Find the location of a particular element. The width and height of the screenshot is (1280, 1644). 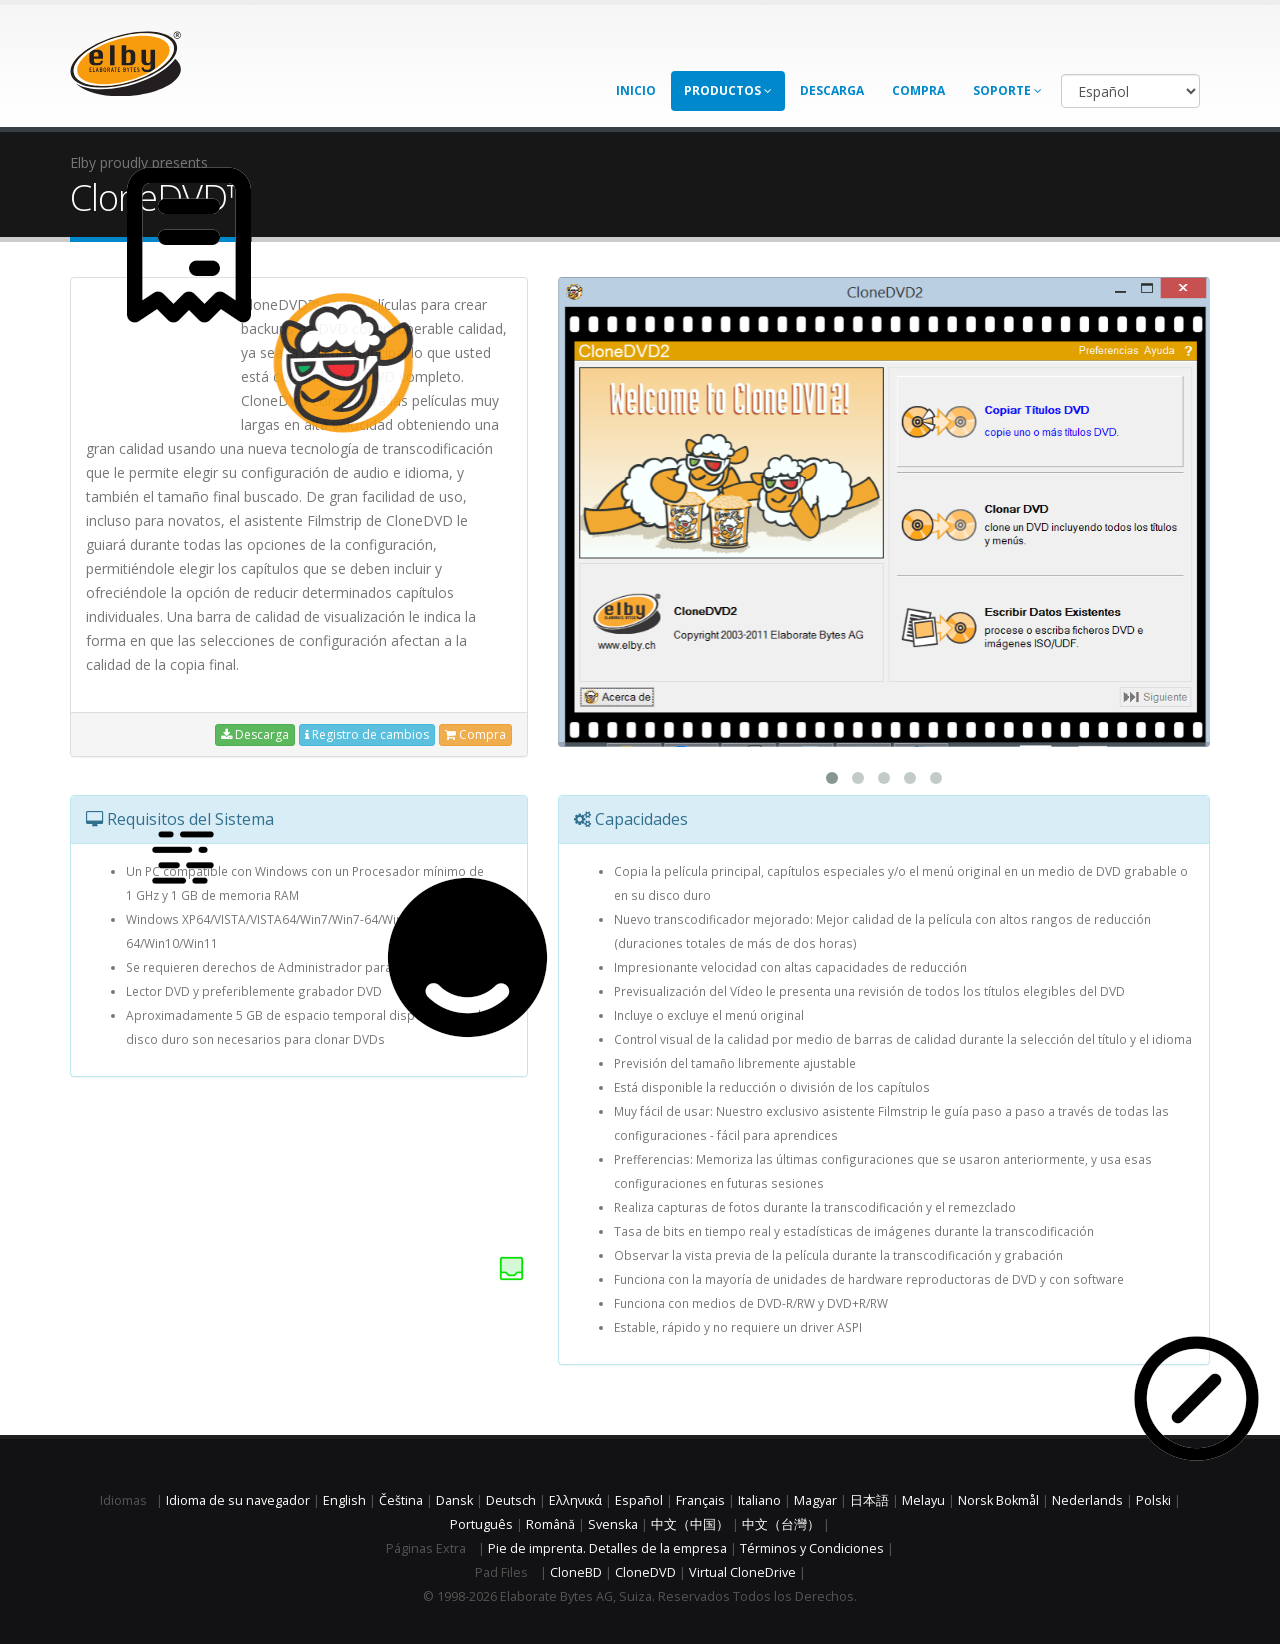

view inbox or incoming items is located at coordinates (511, 1268).